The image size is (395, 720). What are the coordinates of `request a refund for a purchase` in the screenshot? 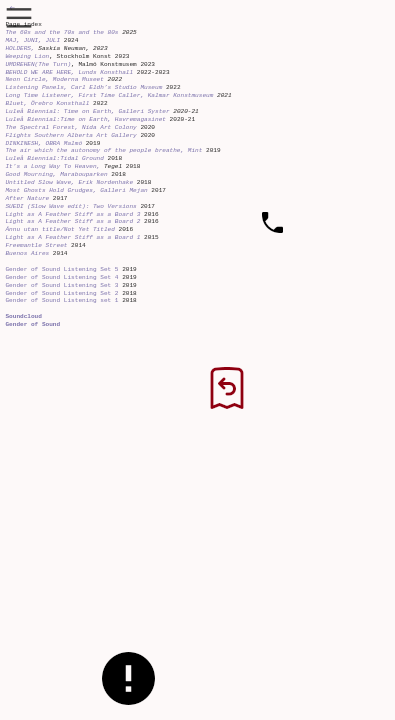 It's located at (227, 388).